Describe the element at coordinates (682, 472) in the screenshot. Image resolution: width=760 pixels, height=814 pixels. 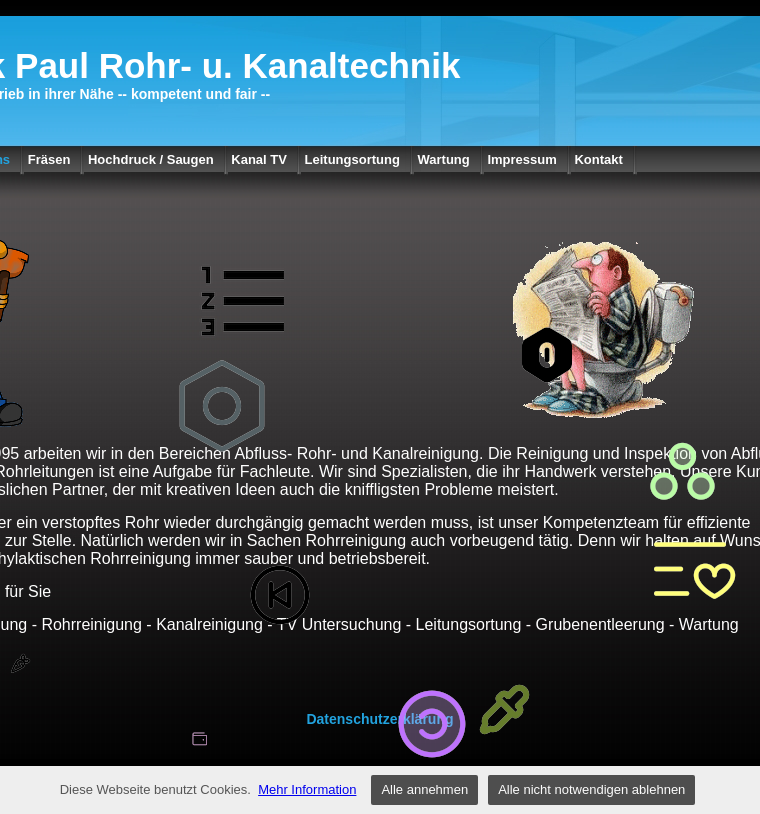
I see `view connected items or groups` at that location.